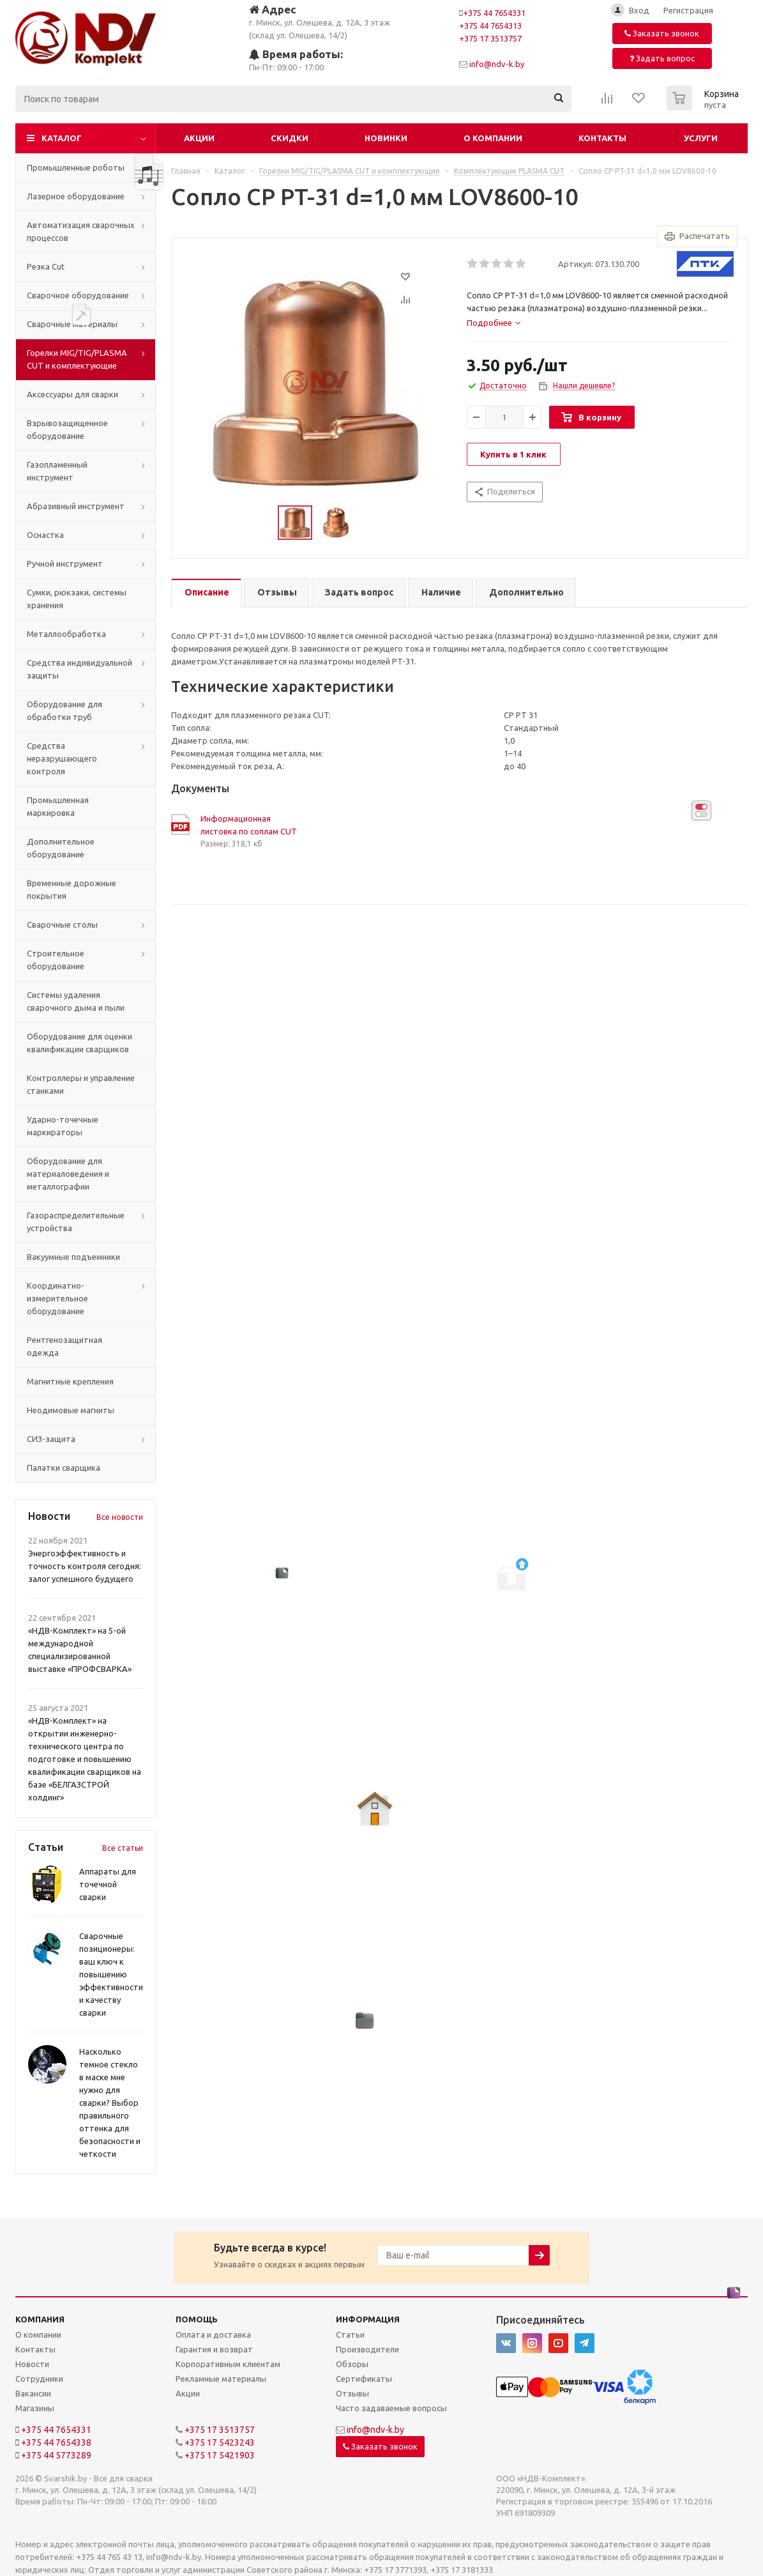 The image size is (763, 2576). What do you see at coordinates (81, 314) in the screenshot?
I see `indicates a CMake configuration file` at bounding box center [81, 314].